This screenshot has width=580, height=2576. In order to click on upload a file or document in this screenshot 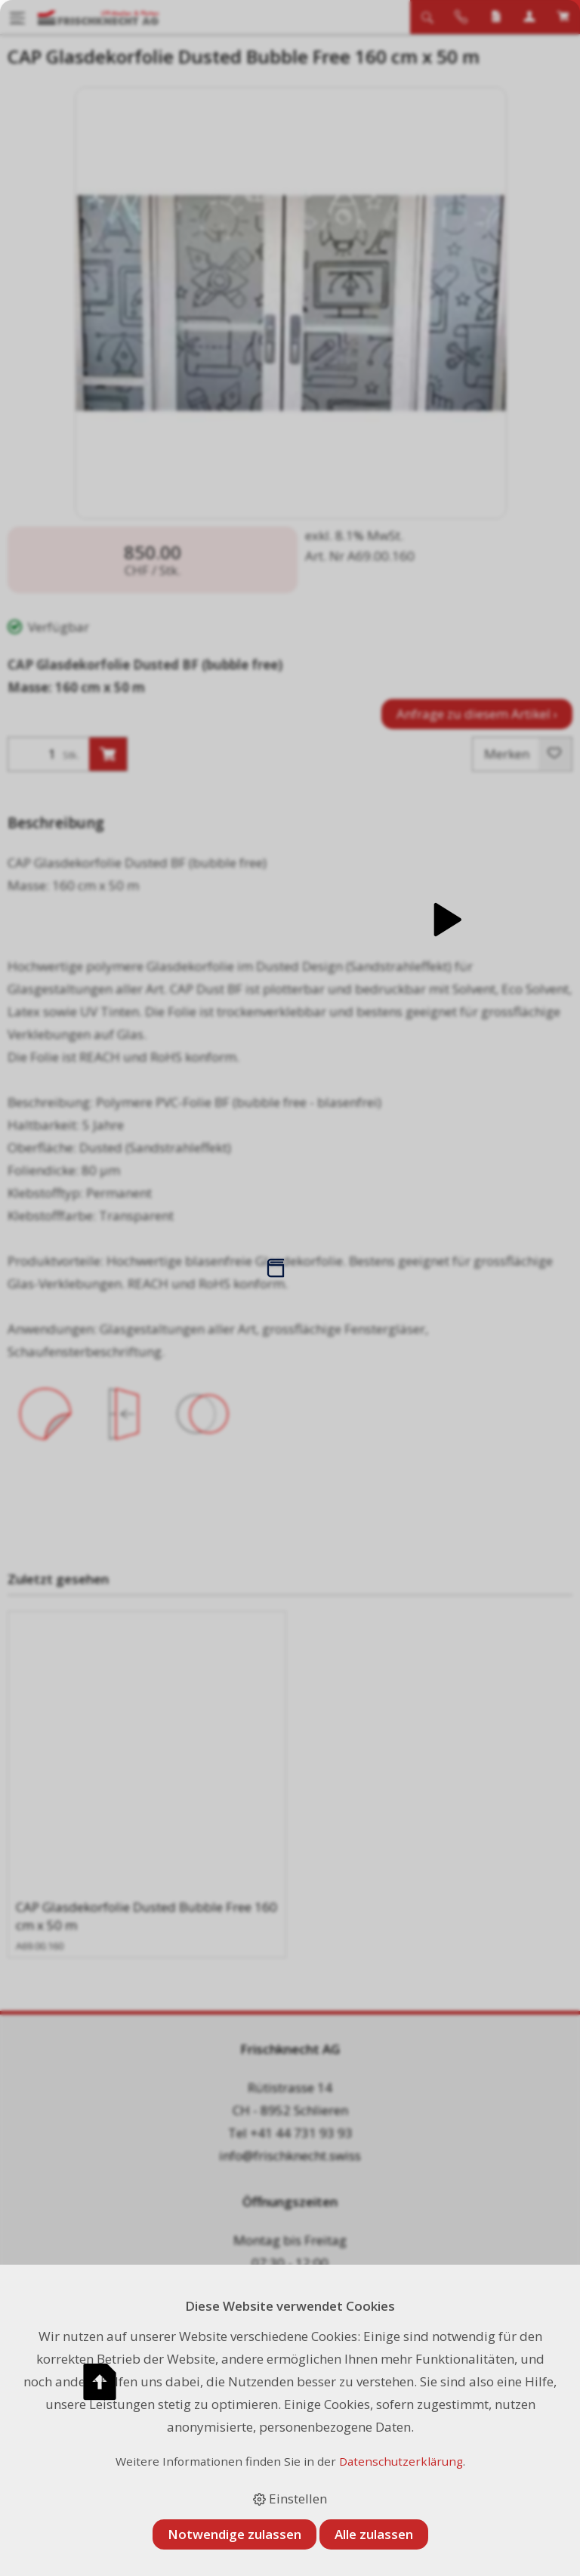, I will do `click(100, 2382)`.